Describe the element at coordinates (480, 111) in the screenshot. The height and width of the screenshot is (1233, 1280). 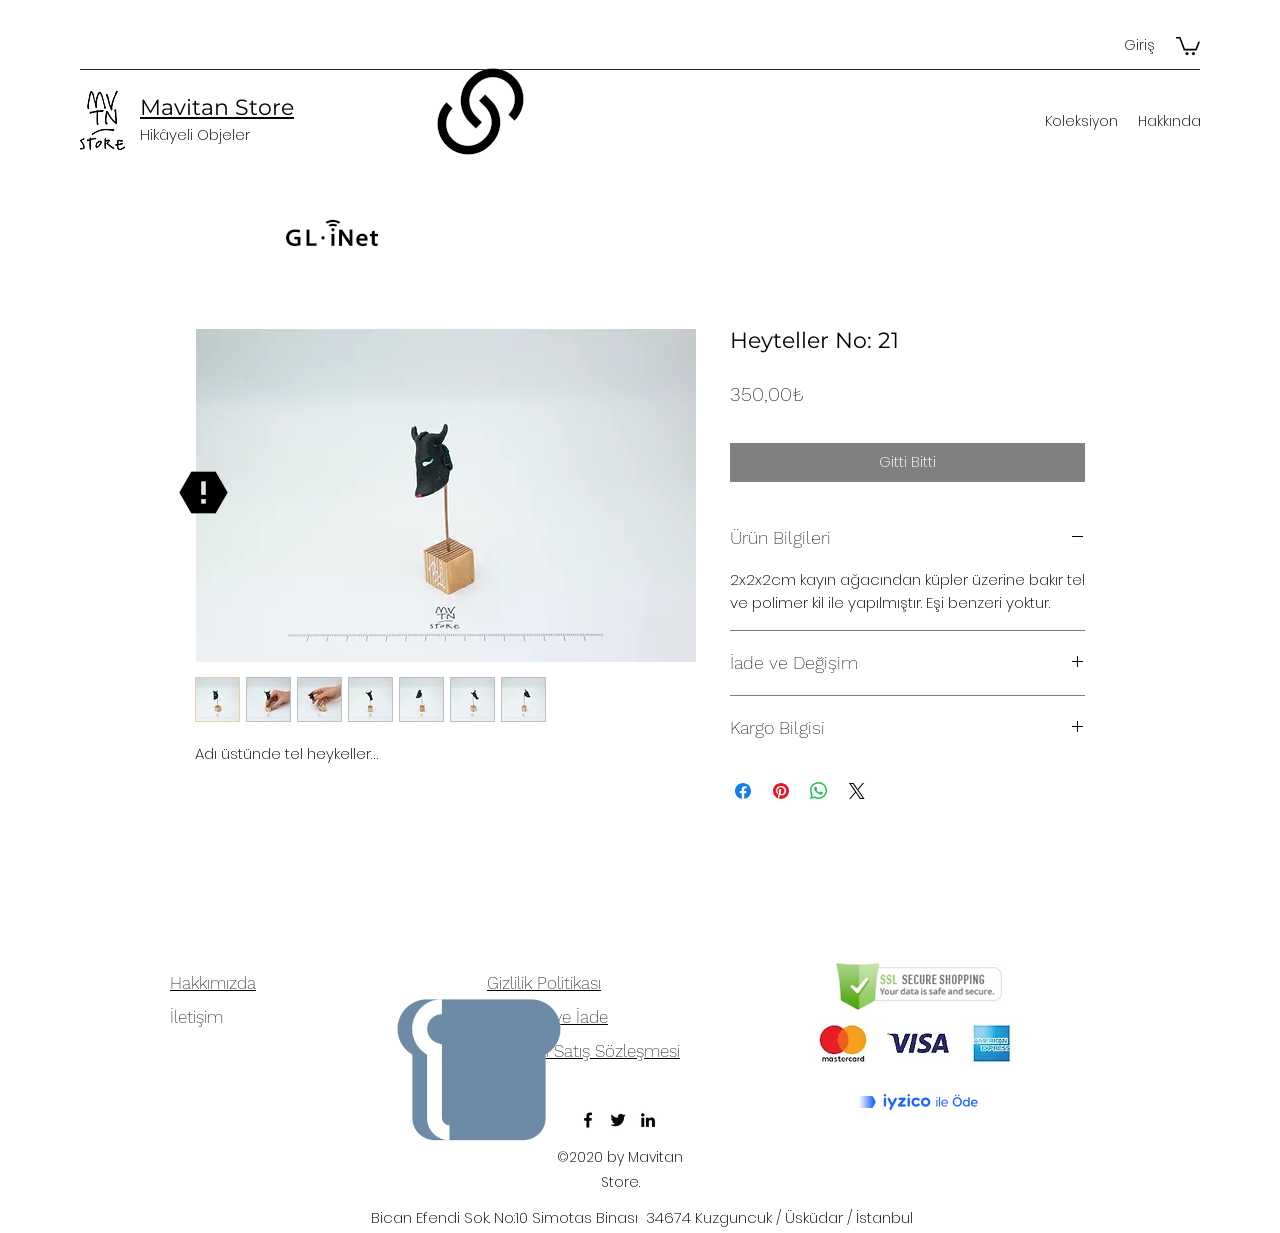
I see `view linked accounts or connections` at that location.